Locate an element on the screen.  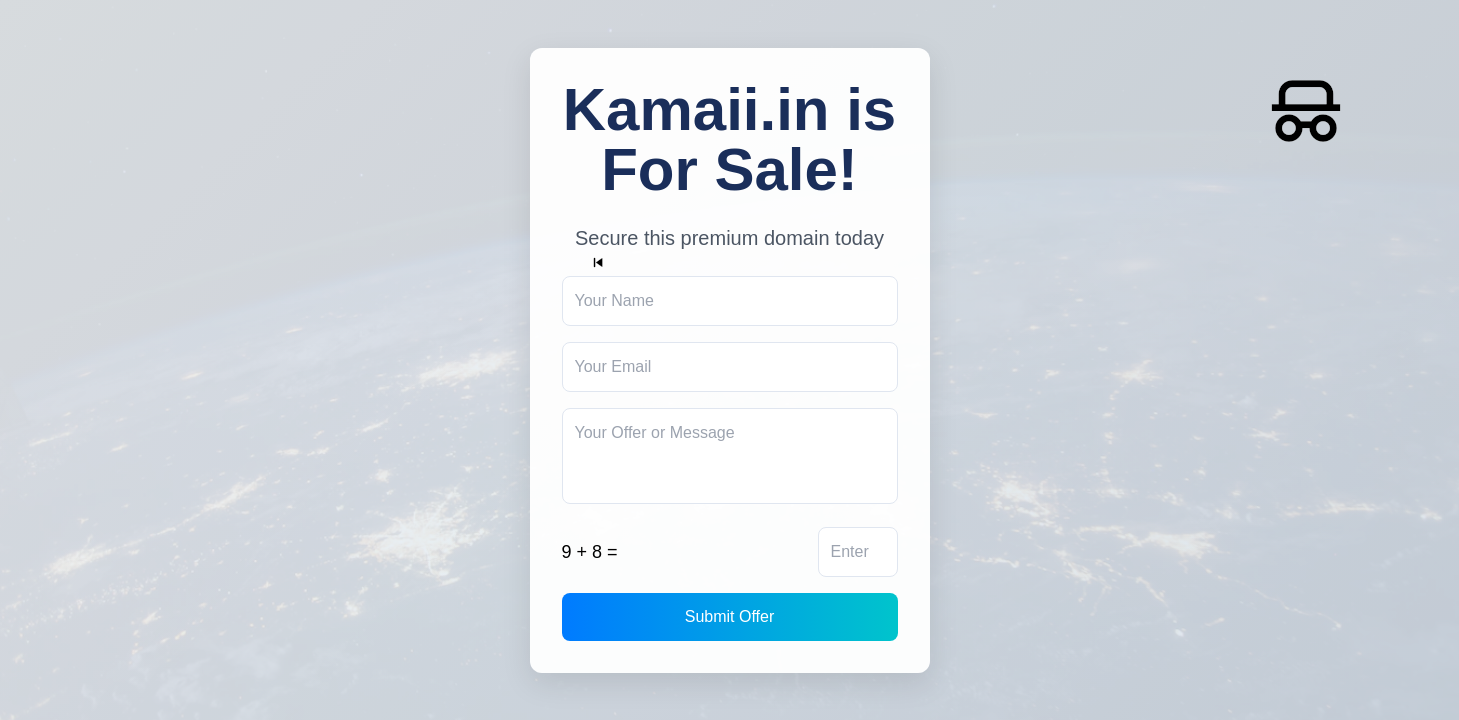
skip to previous track is located at coordinates (598, 262).